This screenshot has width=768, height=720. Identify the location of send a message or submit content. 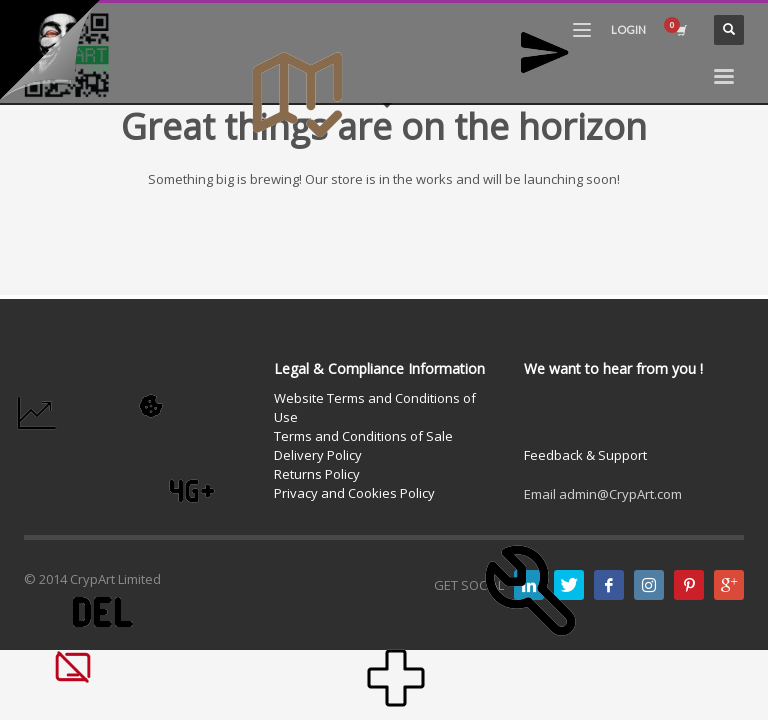
(545, 52).